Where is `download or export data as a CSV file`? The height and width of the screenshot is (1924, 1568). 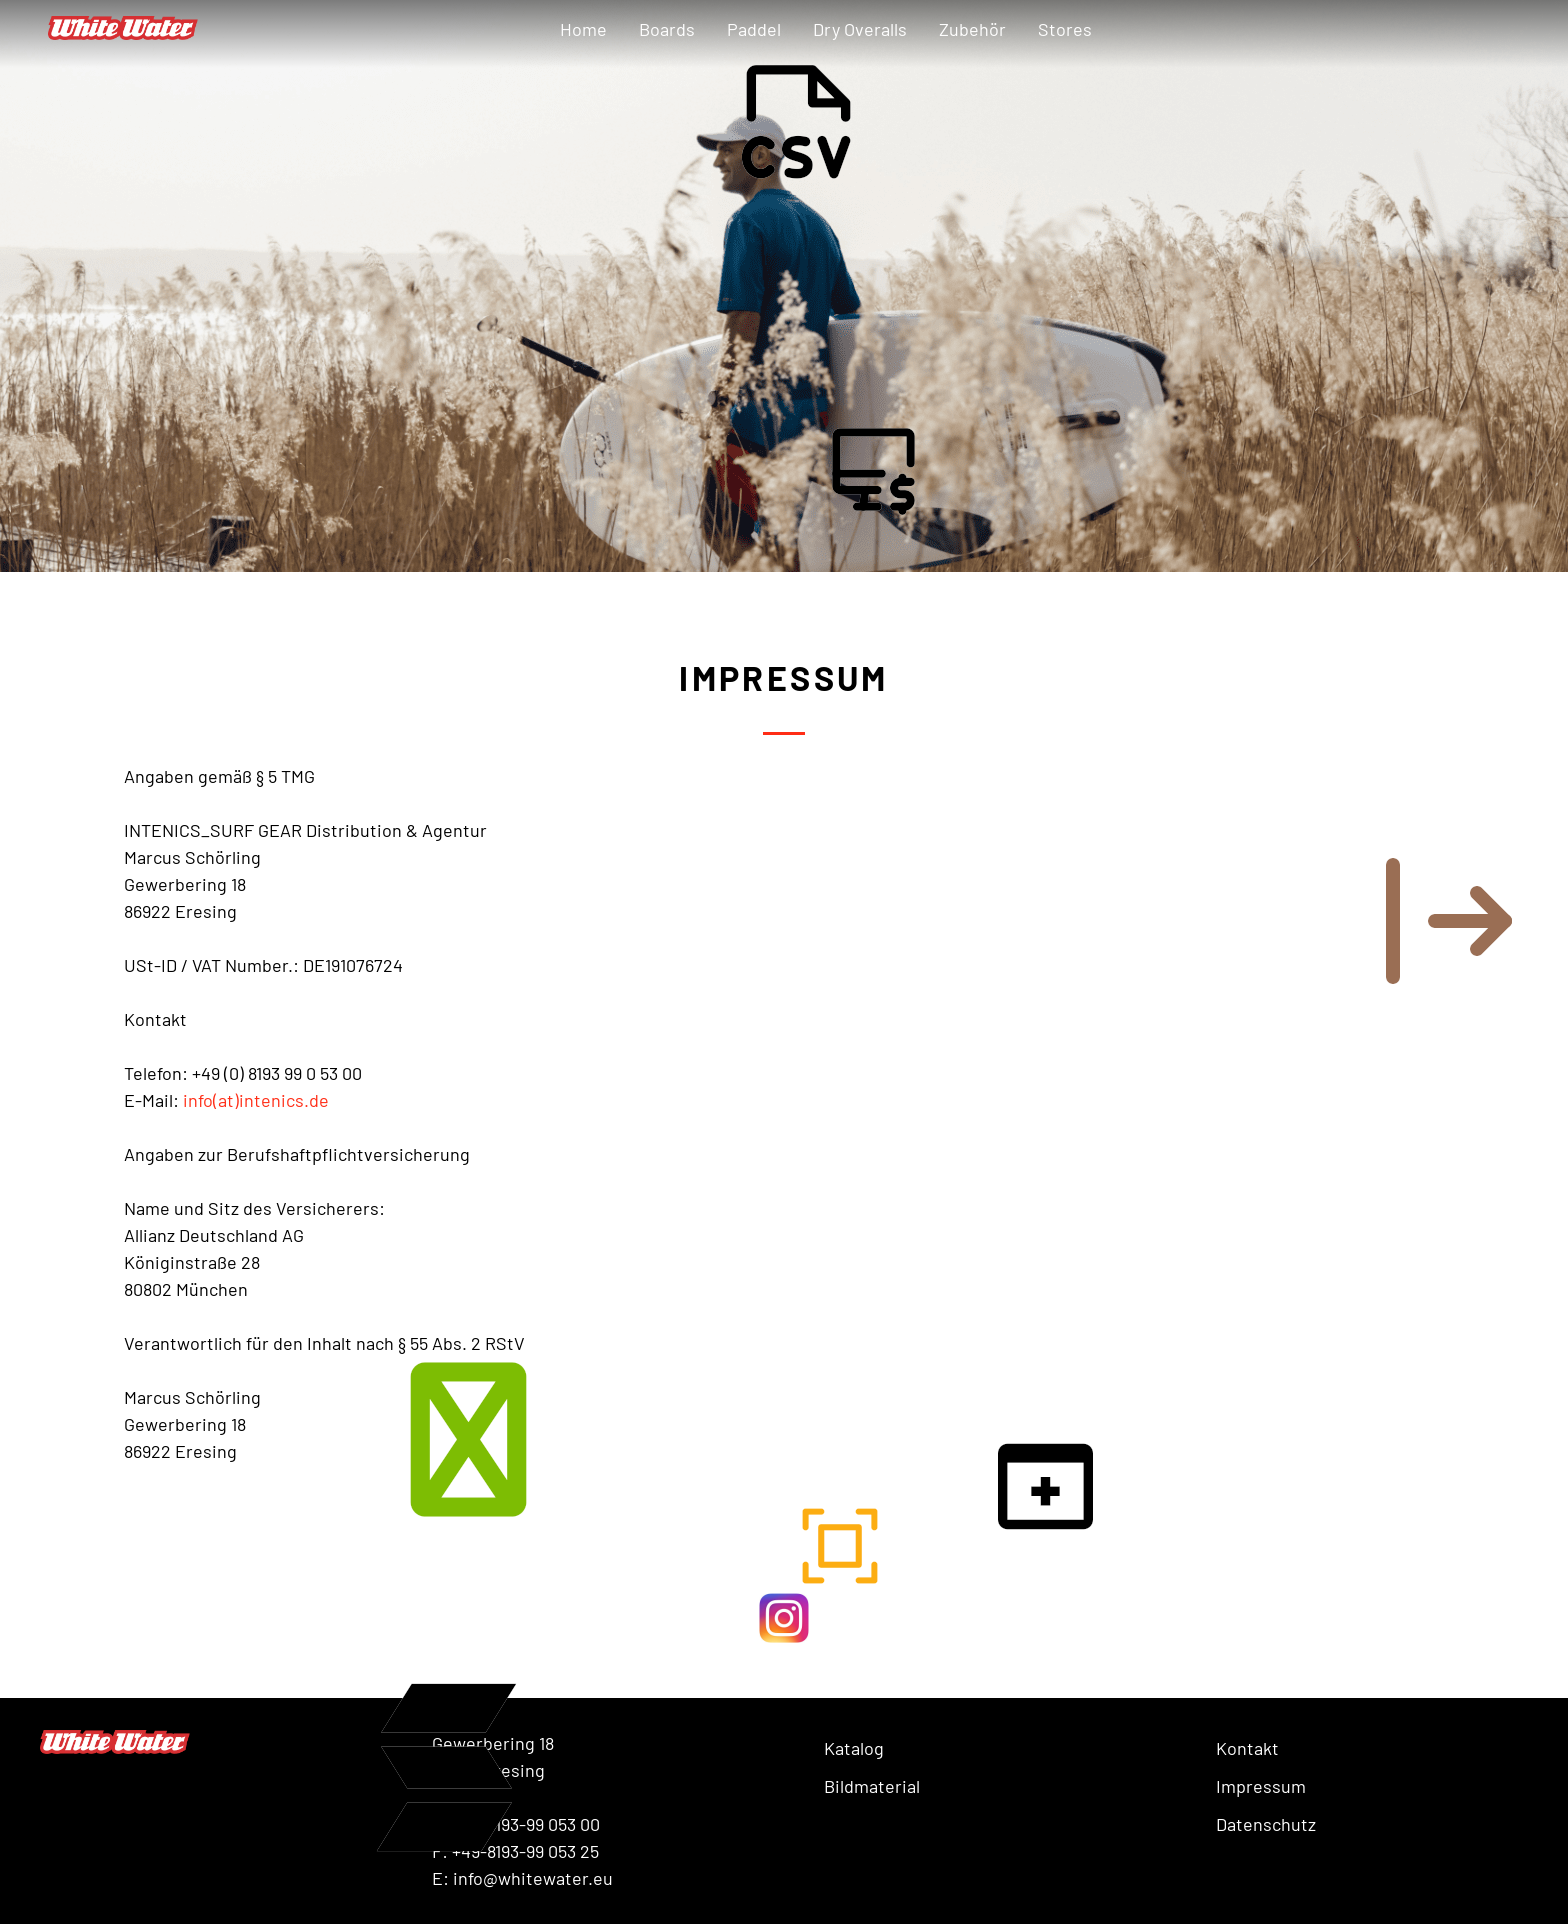 download or export data as a CSV file is located at coordinates (798, 126).